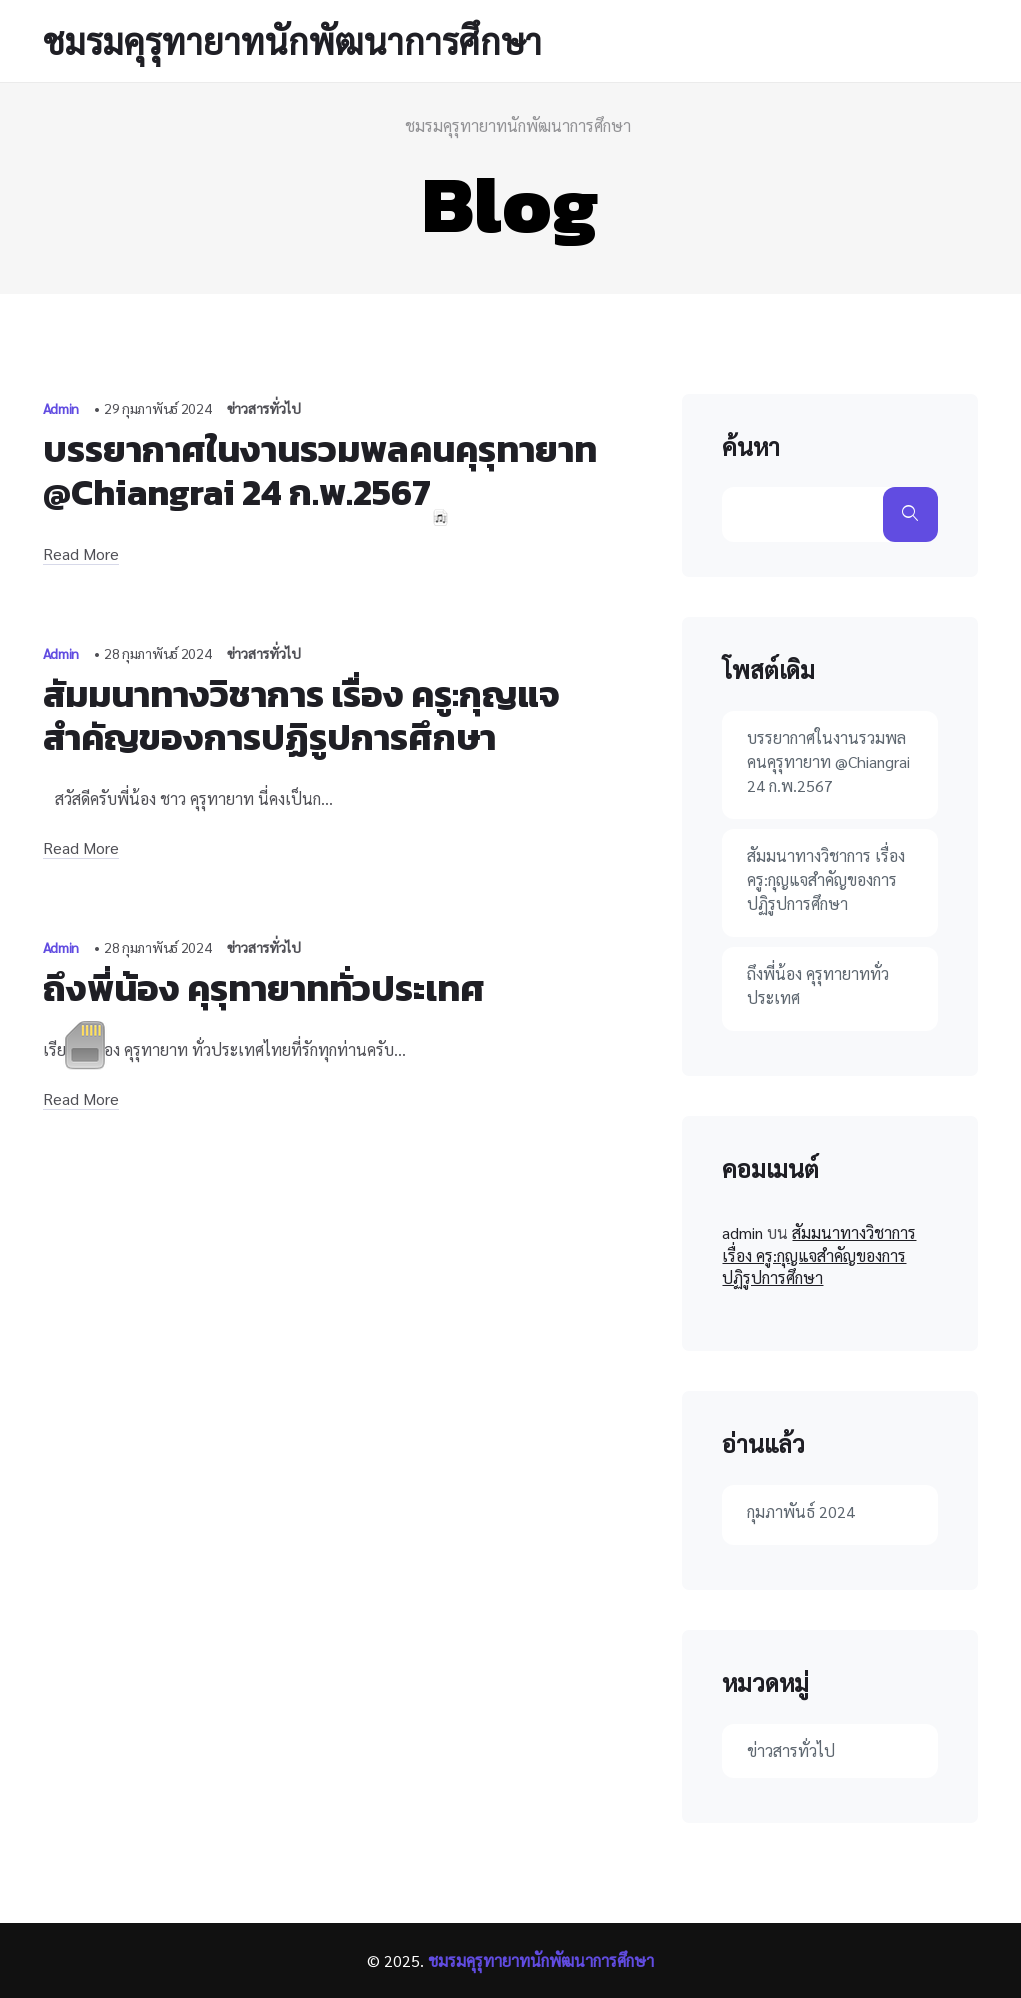 This screenshot has height=1998, width=1021. Describe the element at coordinates (85, 1045) in the screenshot. I see `indicates a connected USB flash drive or removable storage` at that location.